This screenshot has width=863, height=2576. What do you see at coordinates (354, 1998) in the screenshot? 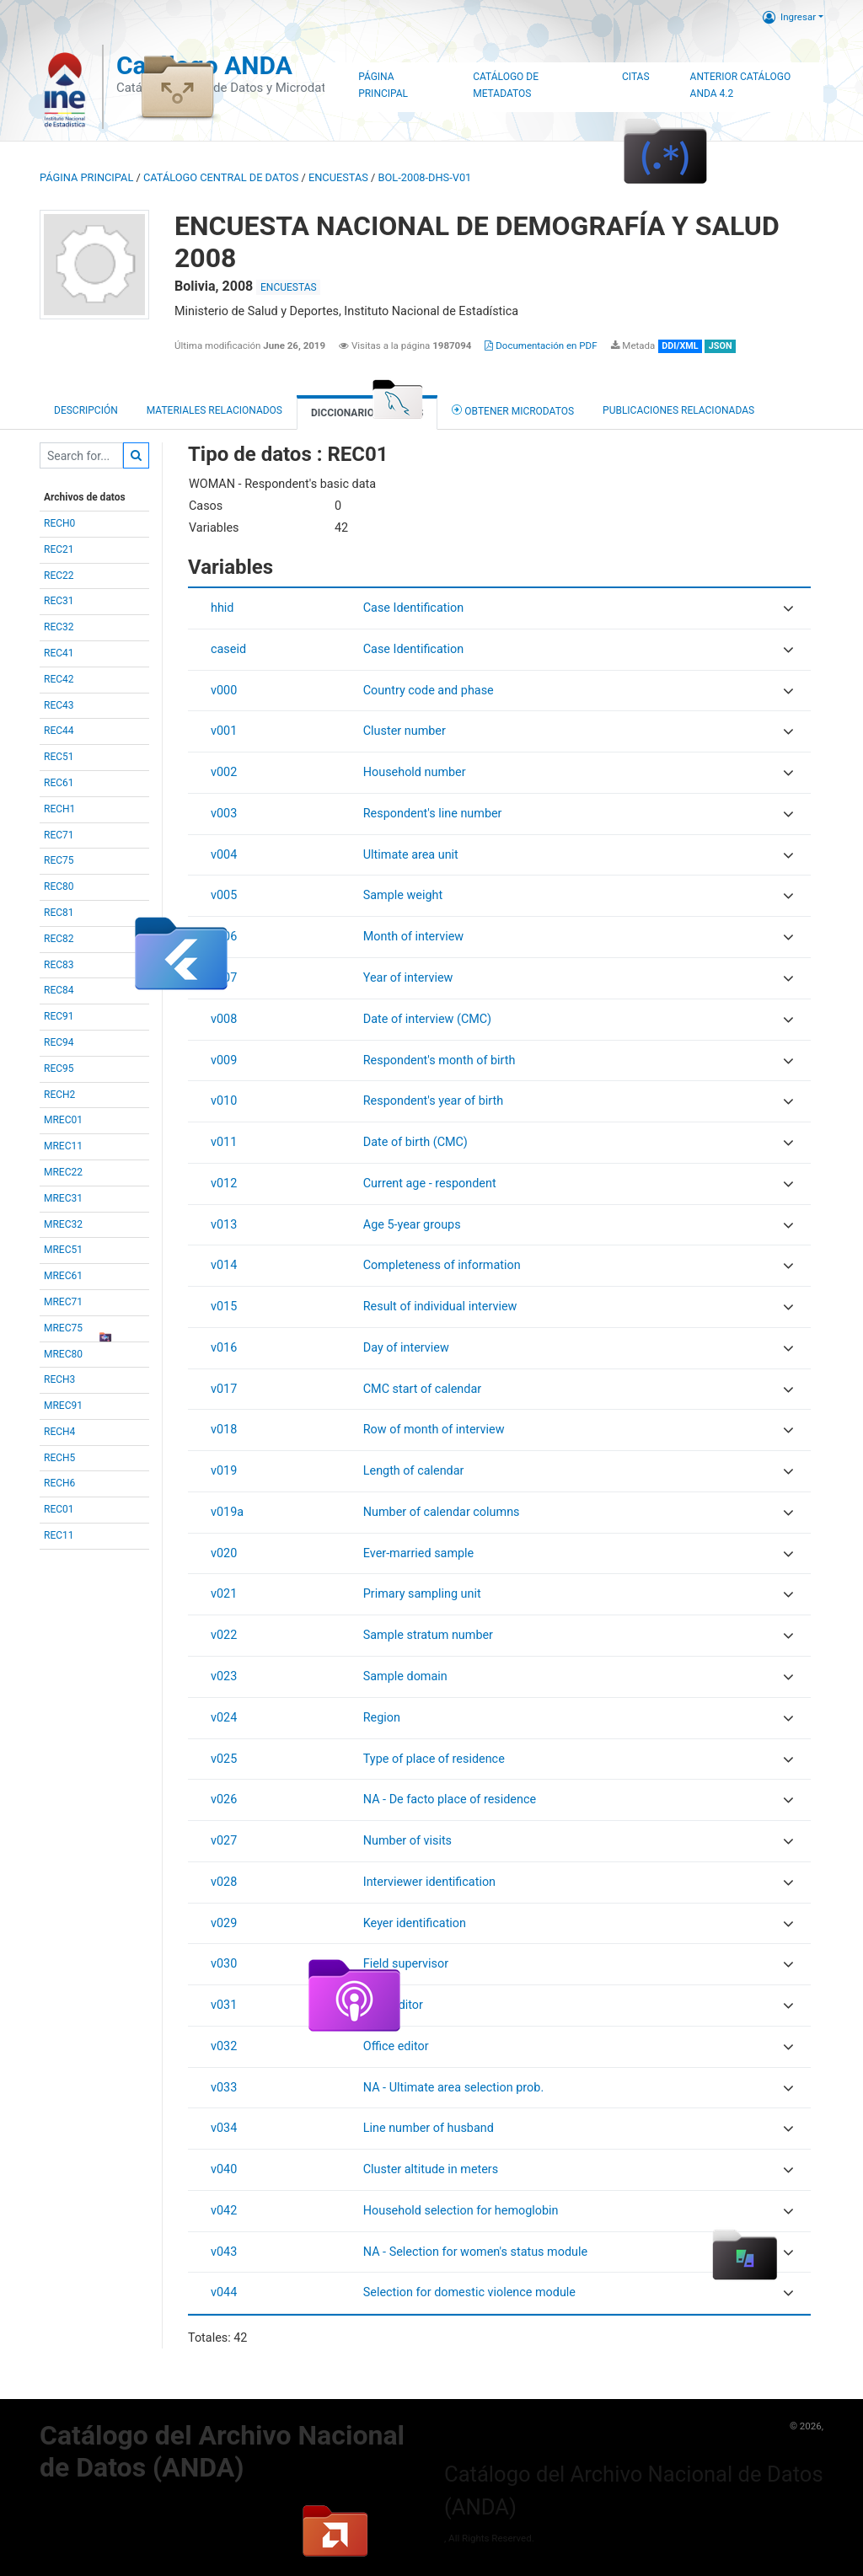
I see `open folder containing podcast files` at bounding box center [354, 1998].